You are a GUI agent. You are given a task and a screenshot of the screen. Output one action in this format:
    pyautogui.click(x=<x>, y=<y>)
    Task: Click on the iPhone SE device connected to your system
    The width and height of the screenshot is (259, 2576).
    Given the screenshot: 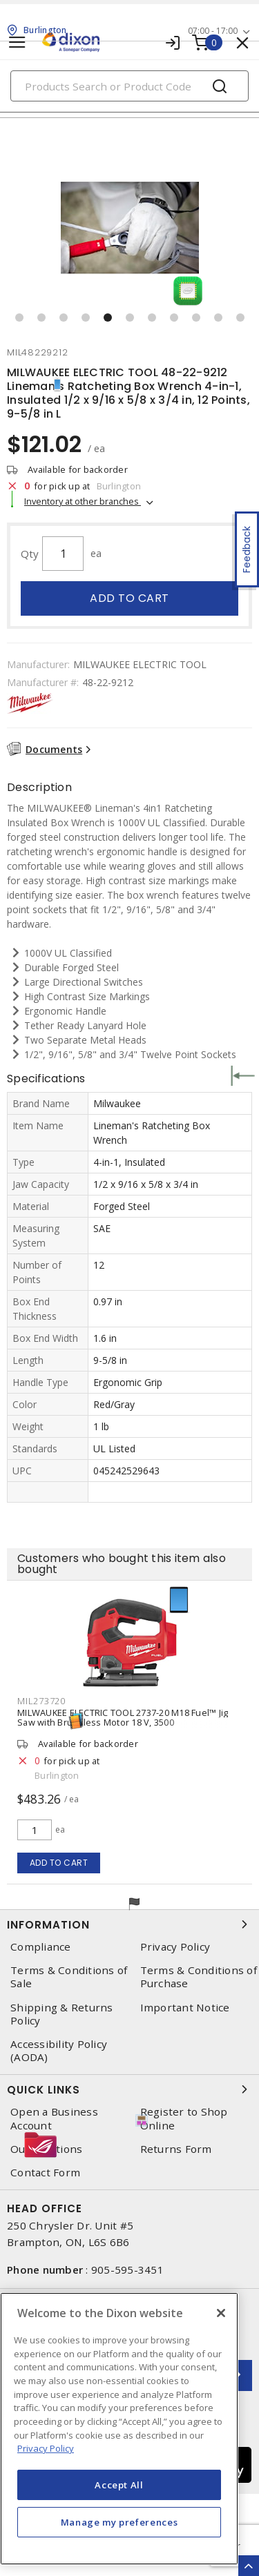 What is the action you would take?
    pyautogui.click(x=57, y=384)
    